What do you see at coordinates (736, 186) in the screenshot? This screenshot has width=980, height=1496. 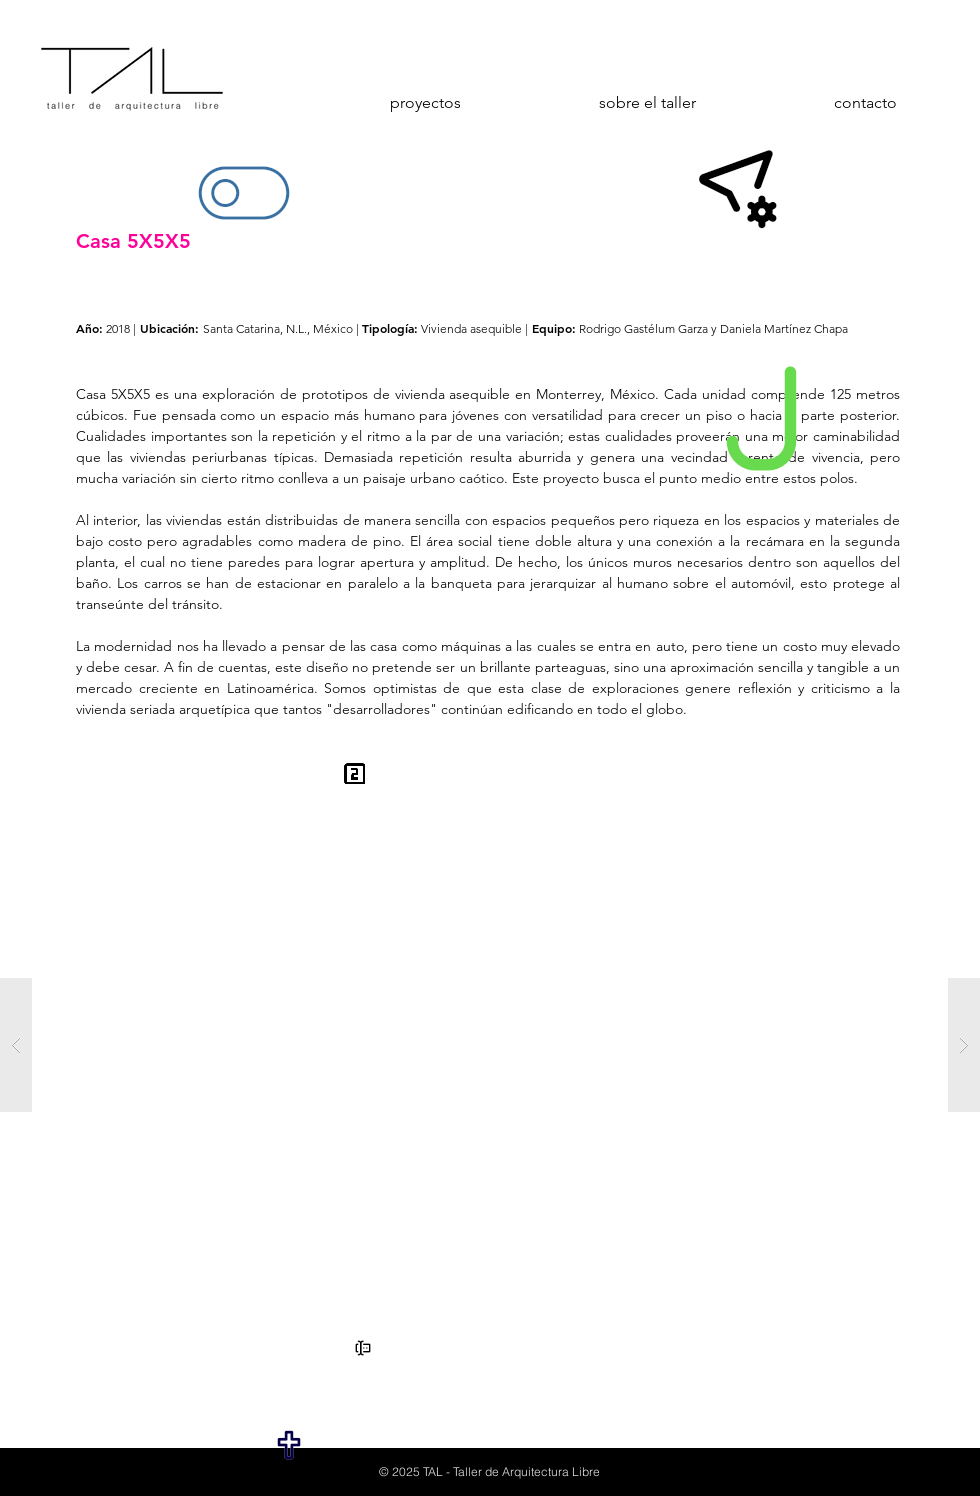 I see `configure location settings` at bounding box center [736, 186].